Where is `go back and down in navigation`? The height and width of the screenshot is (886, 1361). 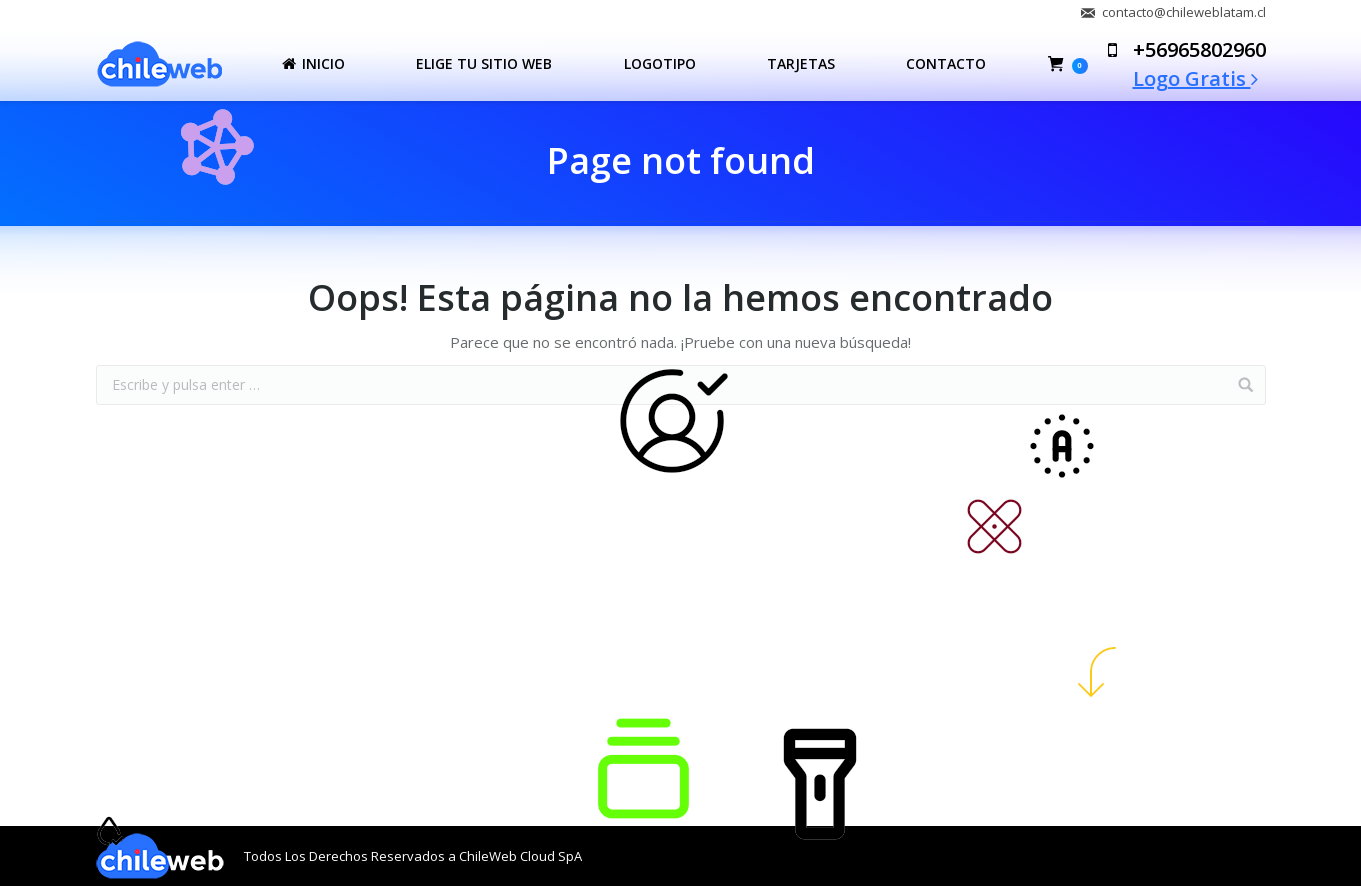
go back and down in navigation is located at coordinates (1097, 672).